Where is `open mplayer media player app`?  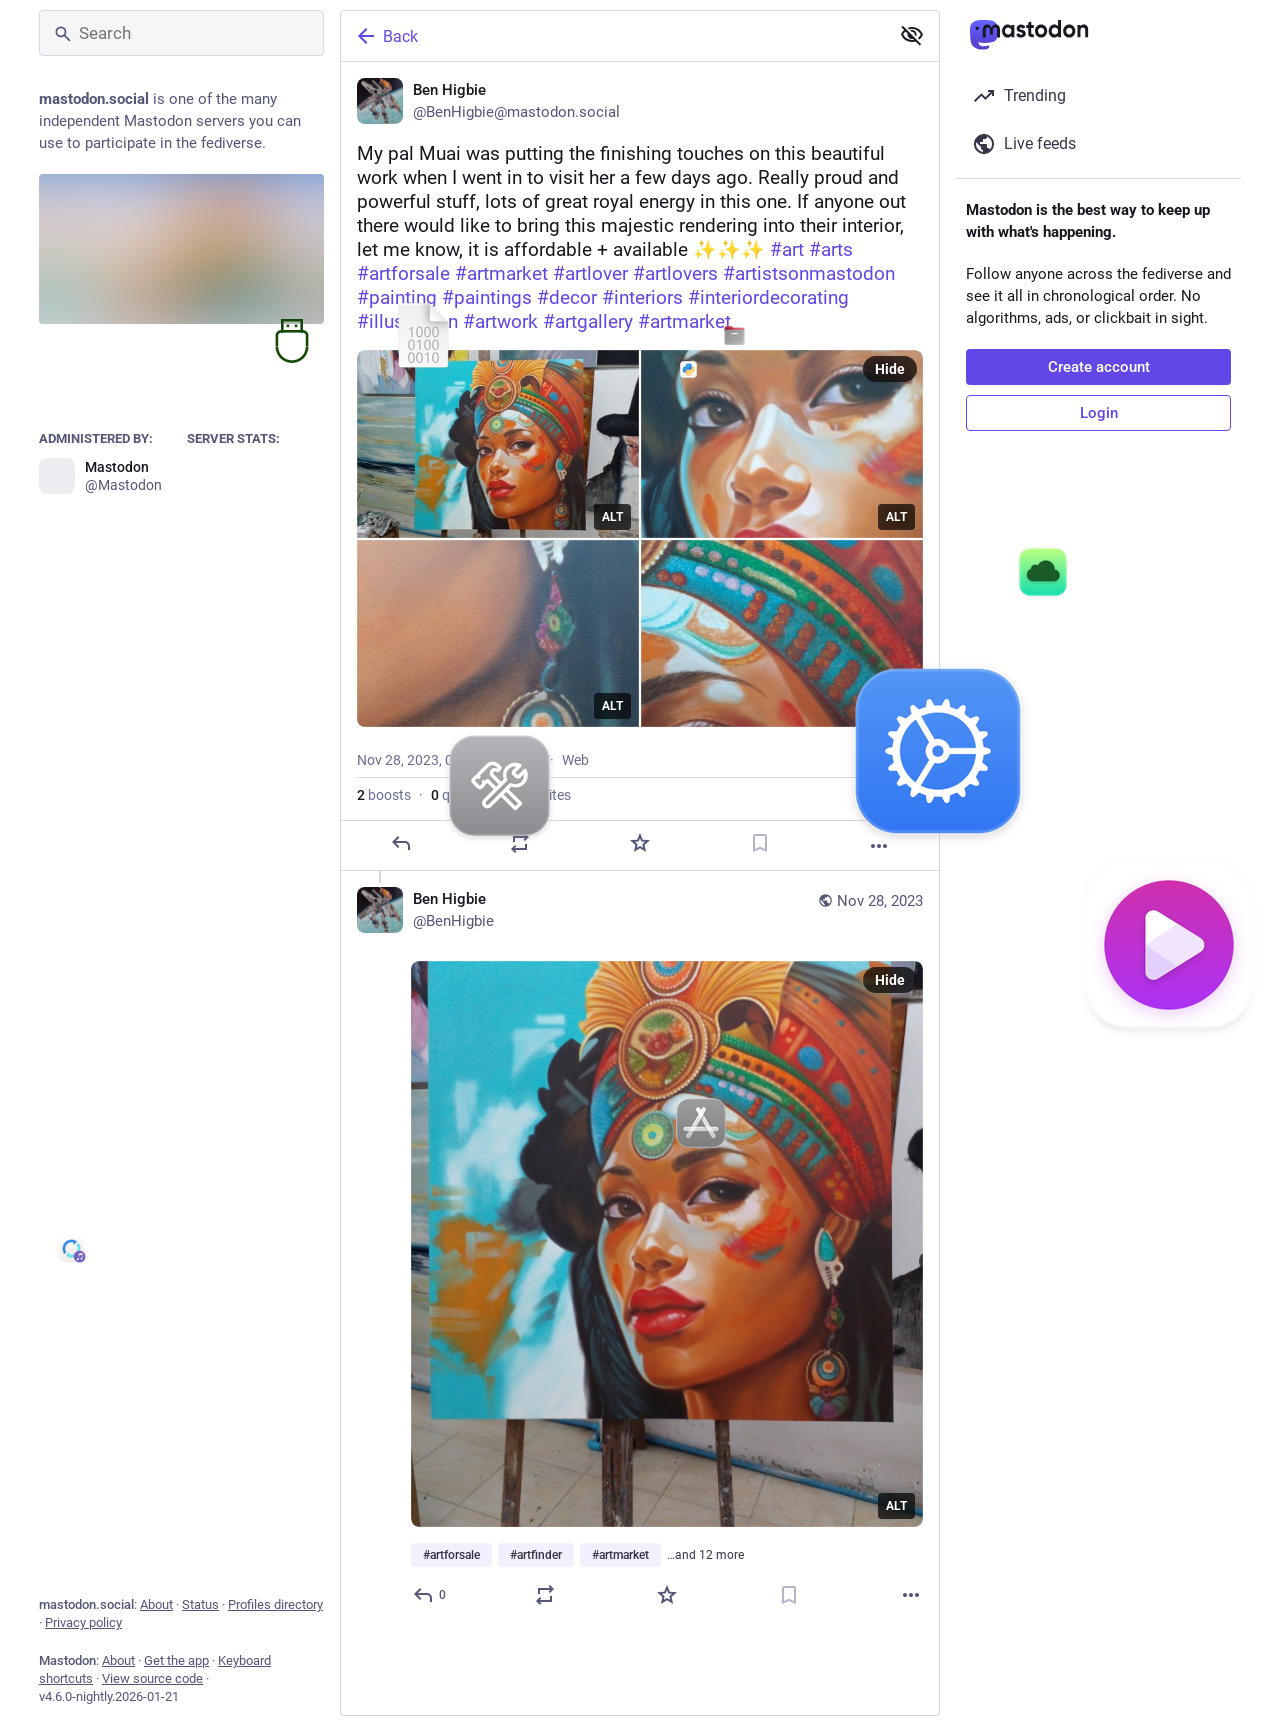
open mplayer media player app is located at coordinates (1169, 945).